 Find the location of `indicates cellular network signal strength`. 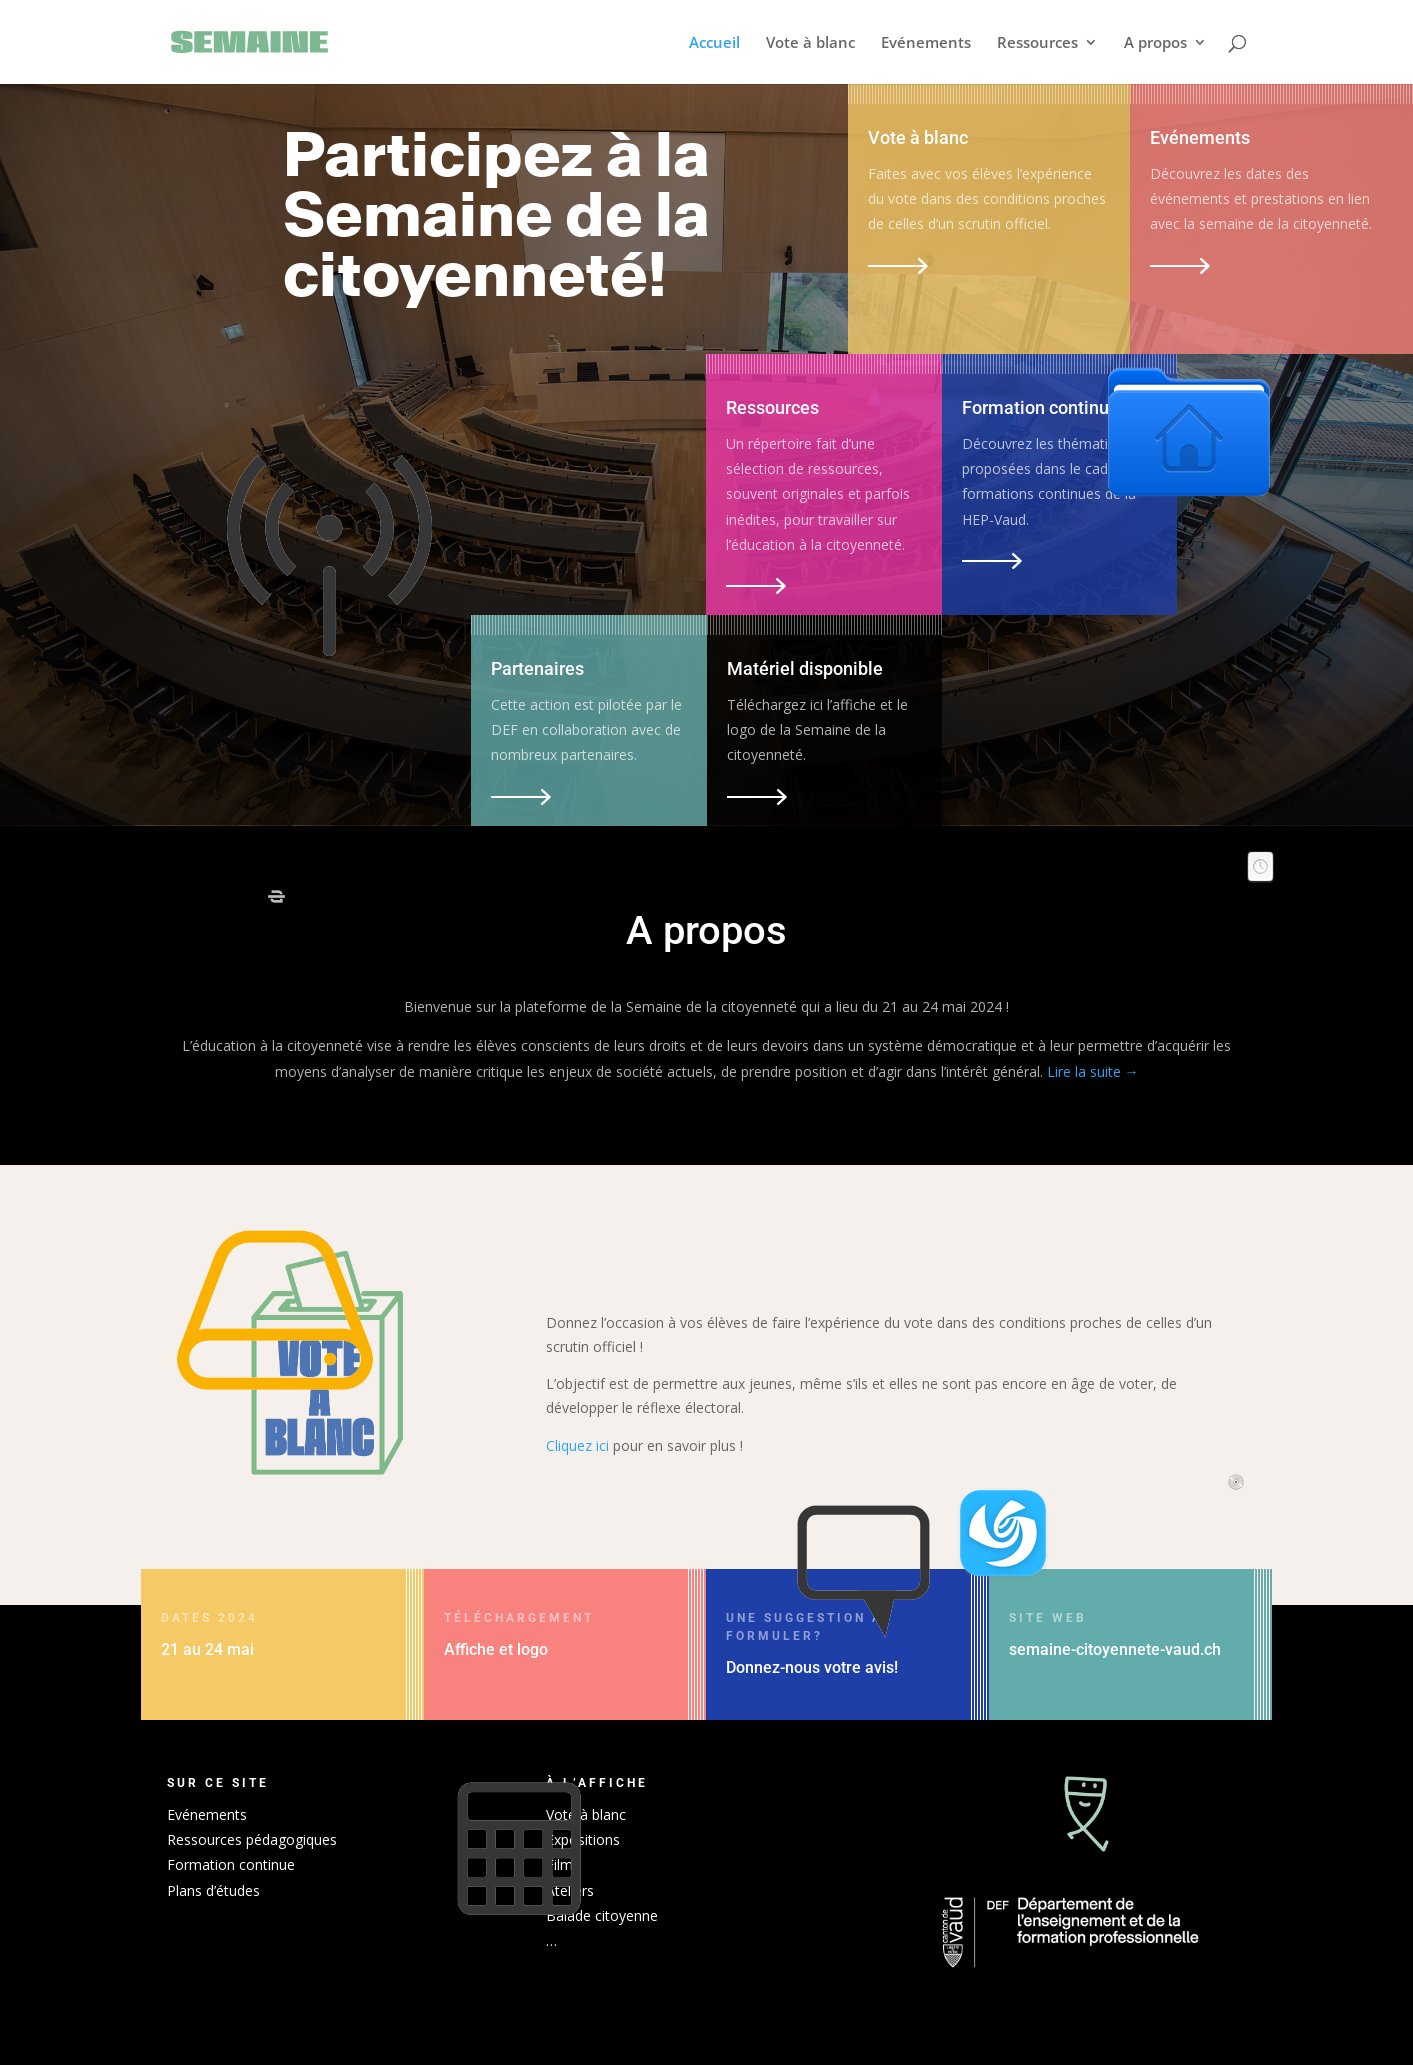

indicates cellular network signal strength is located at coordinates (329, 553).